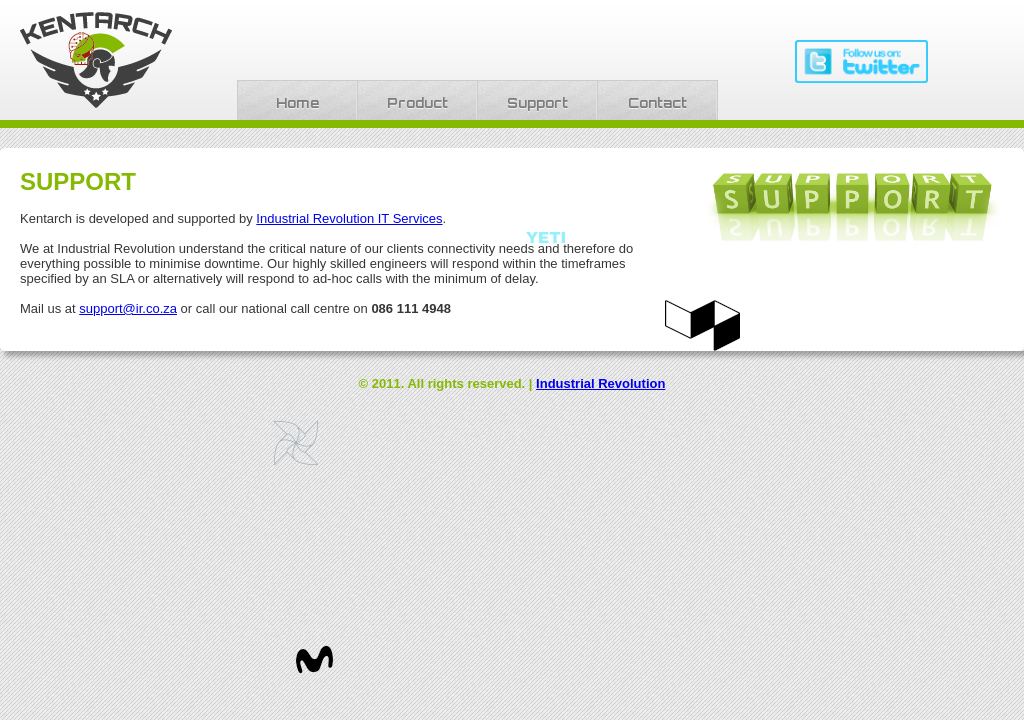  I want to click on open the Movistar mobile app, so click(314, 659).